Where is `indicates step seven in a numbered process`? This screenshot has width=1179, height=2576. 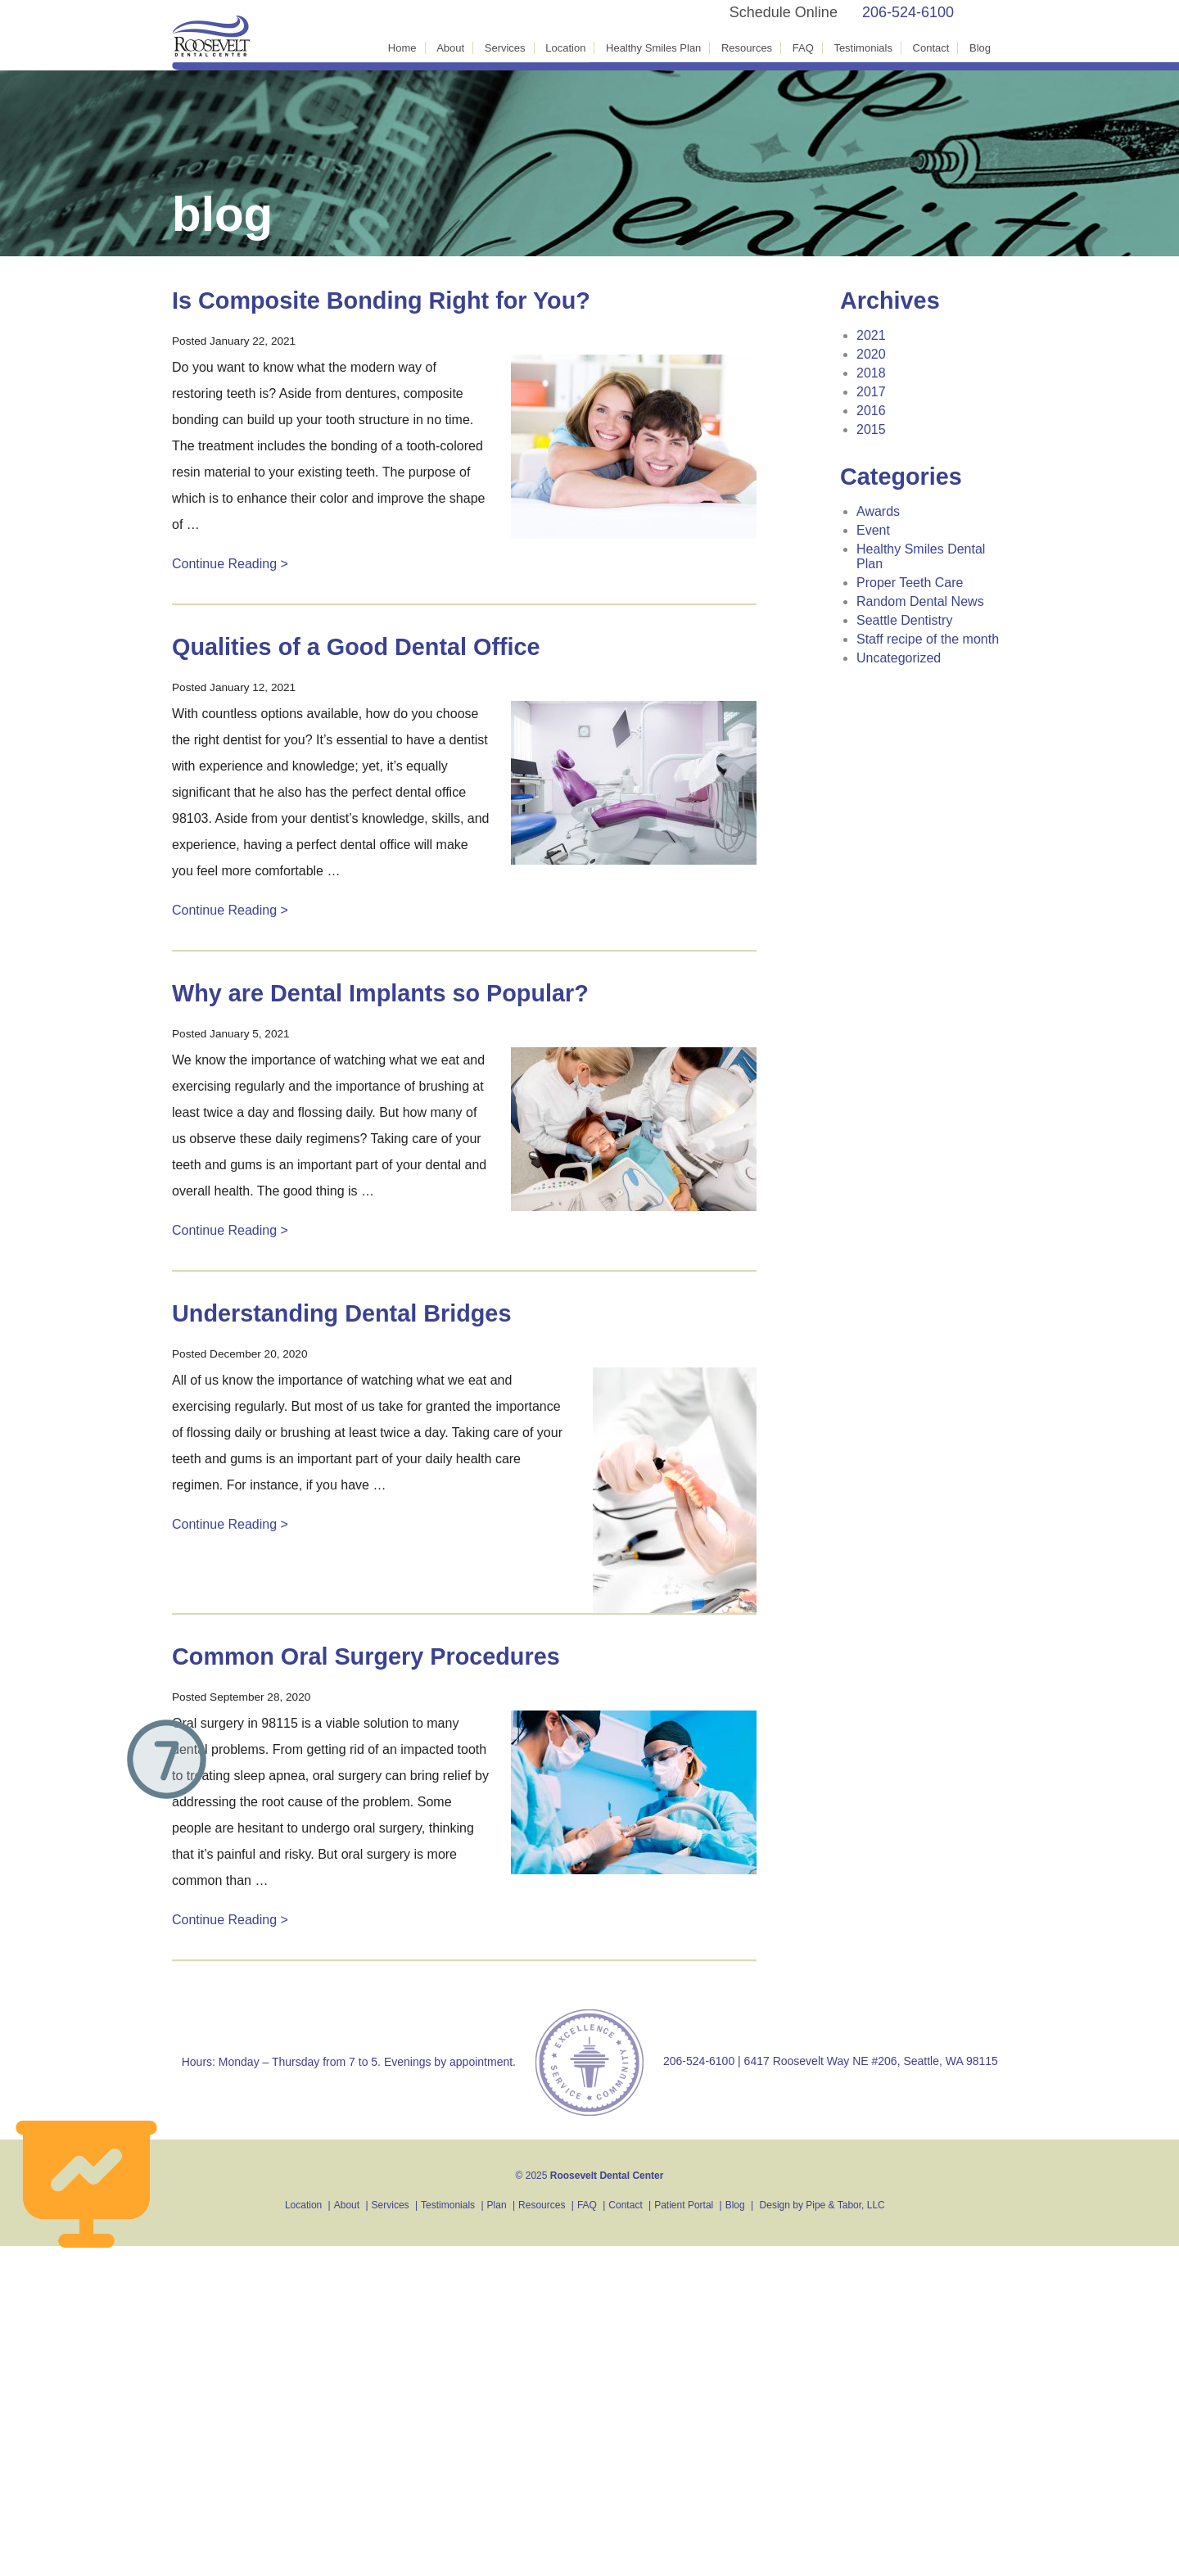 indicates step seven in a numbered process is located at coordinates (166, 1759).